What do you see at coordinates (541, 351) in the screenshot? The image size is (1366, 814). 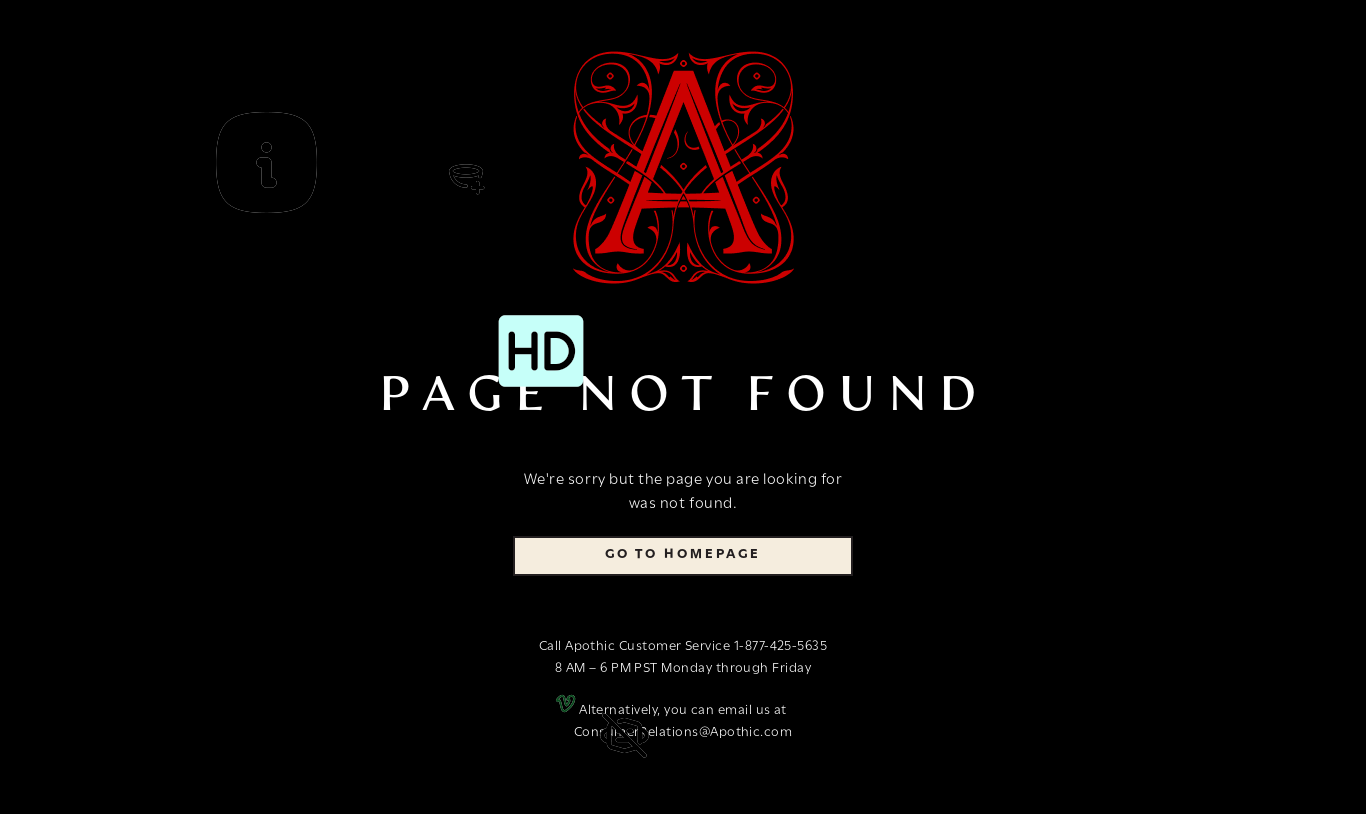 I see `indicates high-definition video quality` at bounding box center [541, 351].